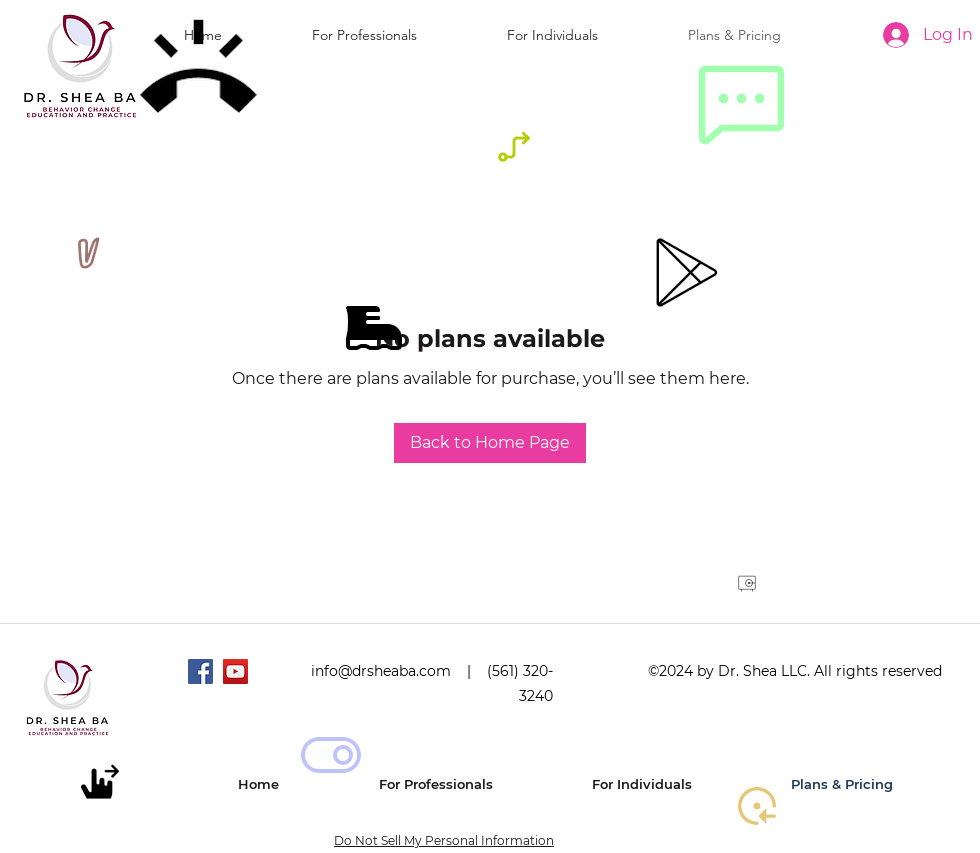 The height and width of the screenshot is (853, 980). I want to click on access secure storage or vault, so click(747, 583).